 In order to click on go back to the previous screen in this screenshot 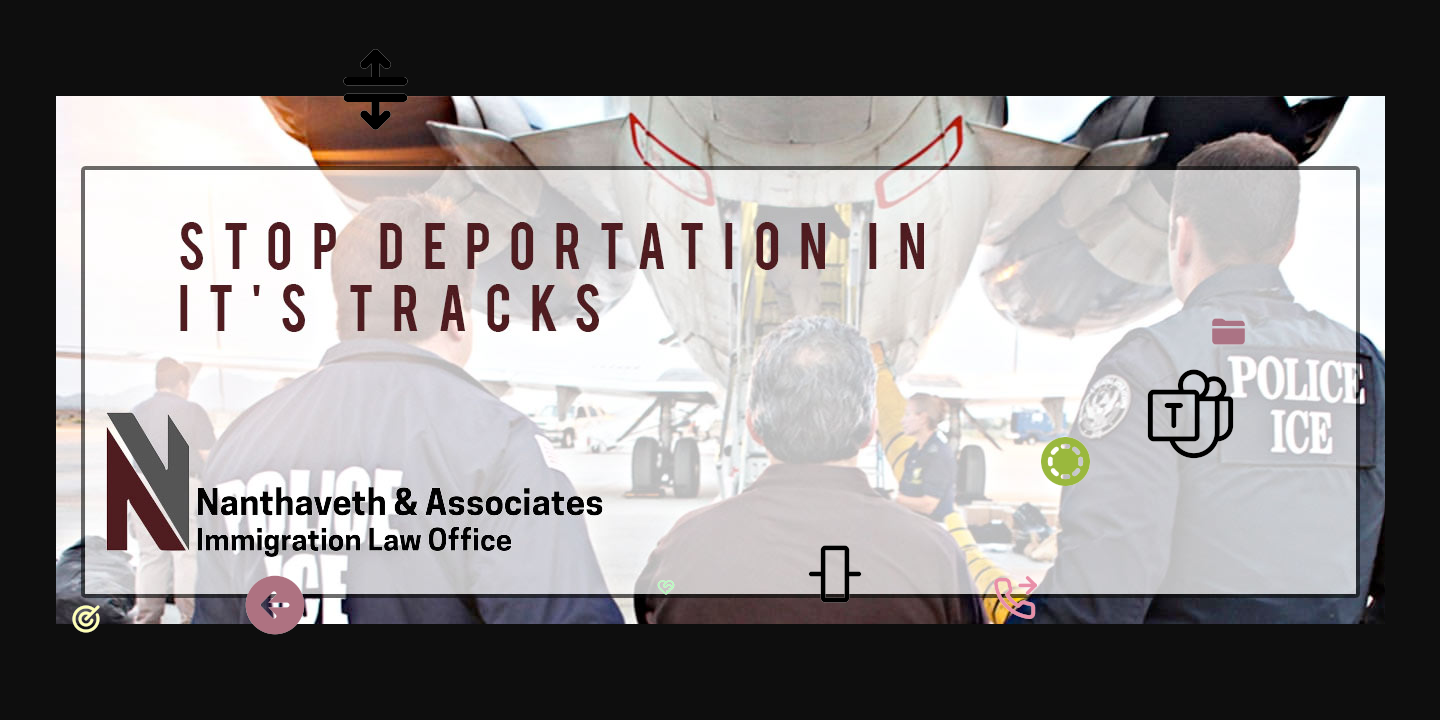, I will do `click(275, 605)`.